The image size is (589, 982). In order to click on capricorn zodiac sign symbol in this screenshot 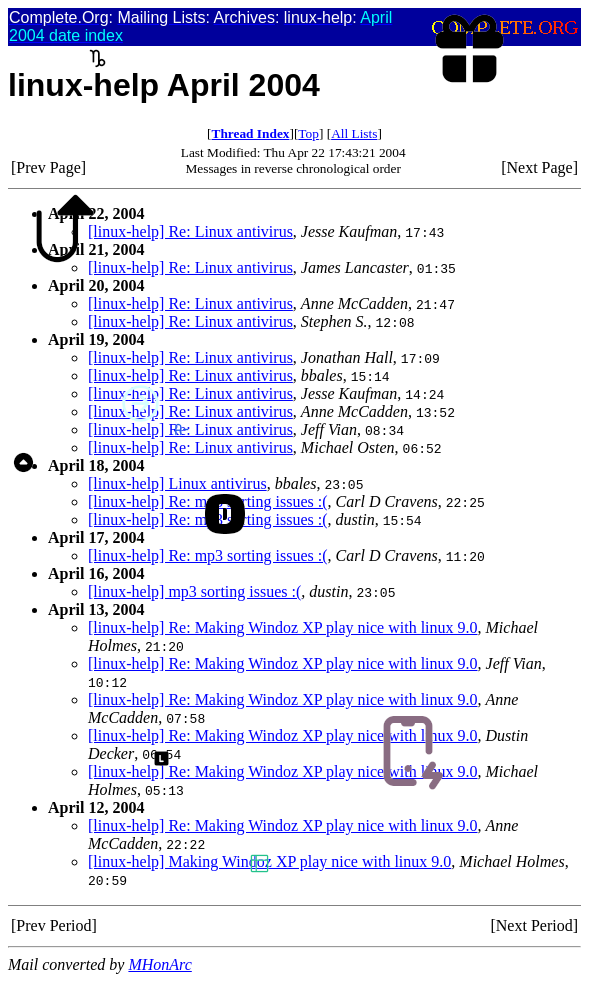, I will do `click(98, 58)`.